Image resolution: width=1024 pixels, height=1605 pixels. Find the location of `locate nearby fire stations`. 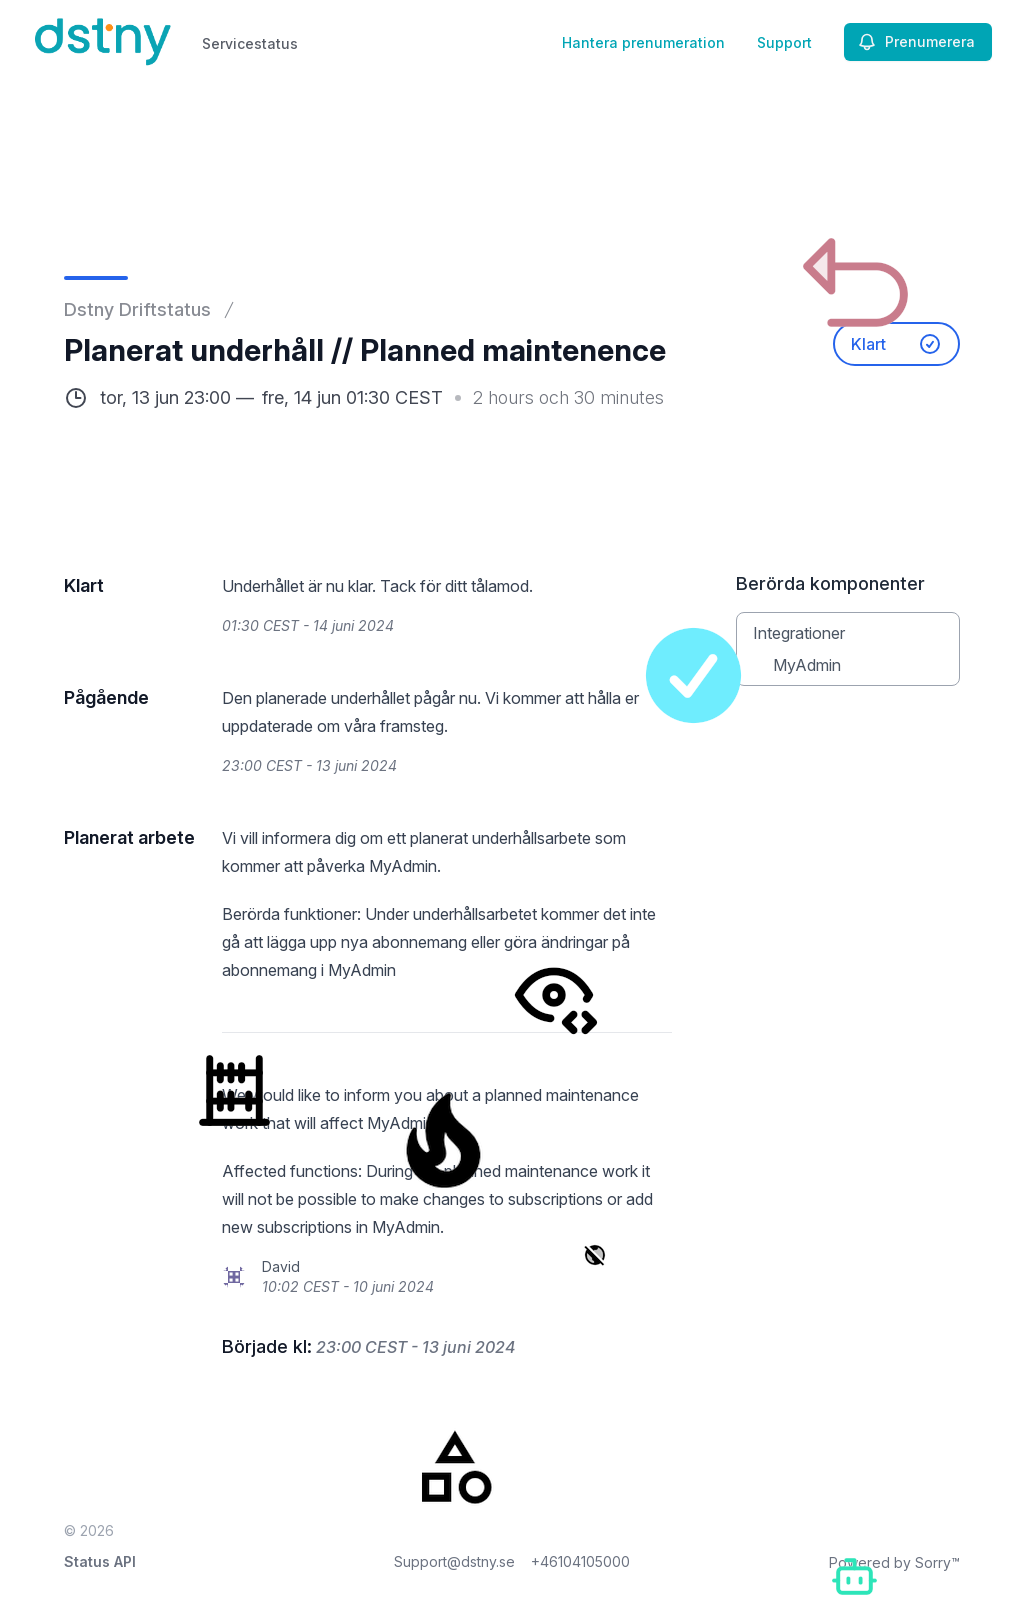

locate nearby fire stations is located at coordinates (443, 1141).